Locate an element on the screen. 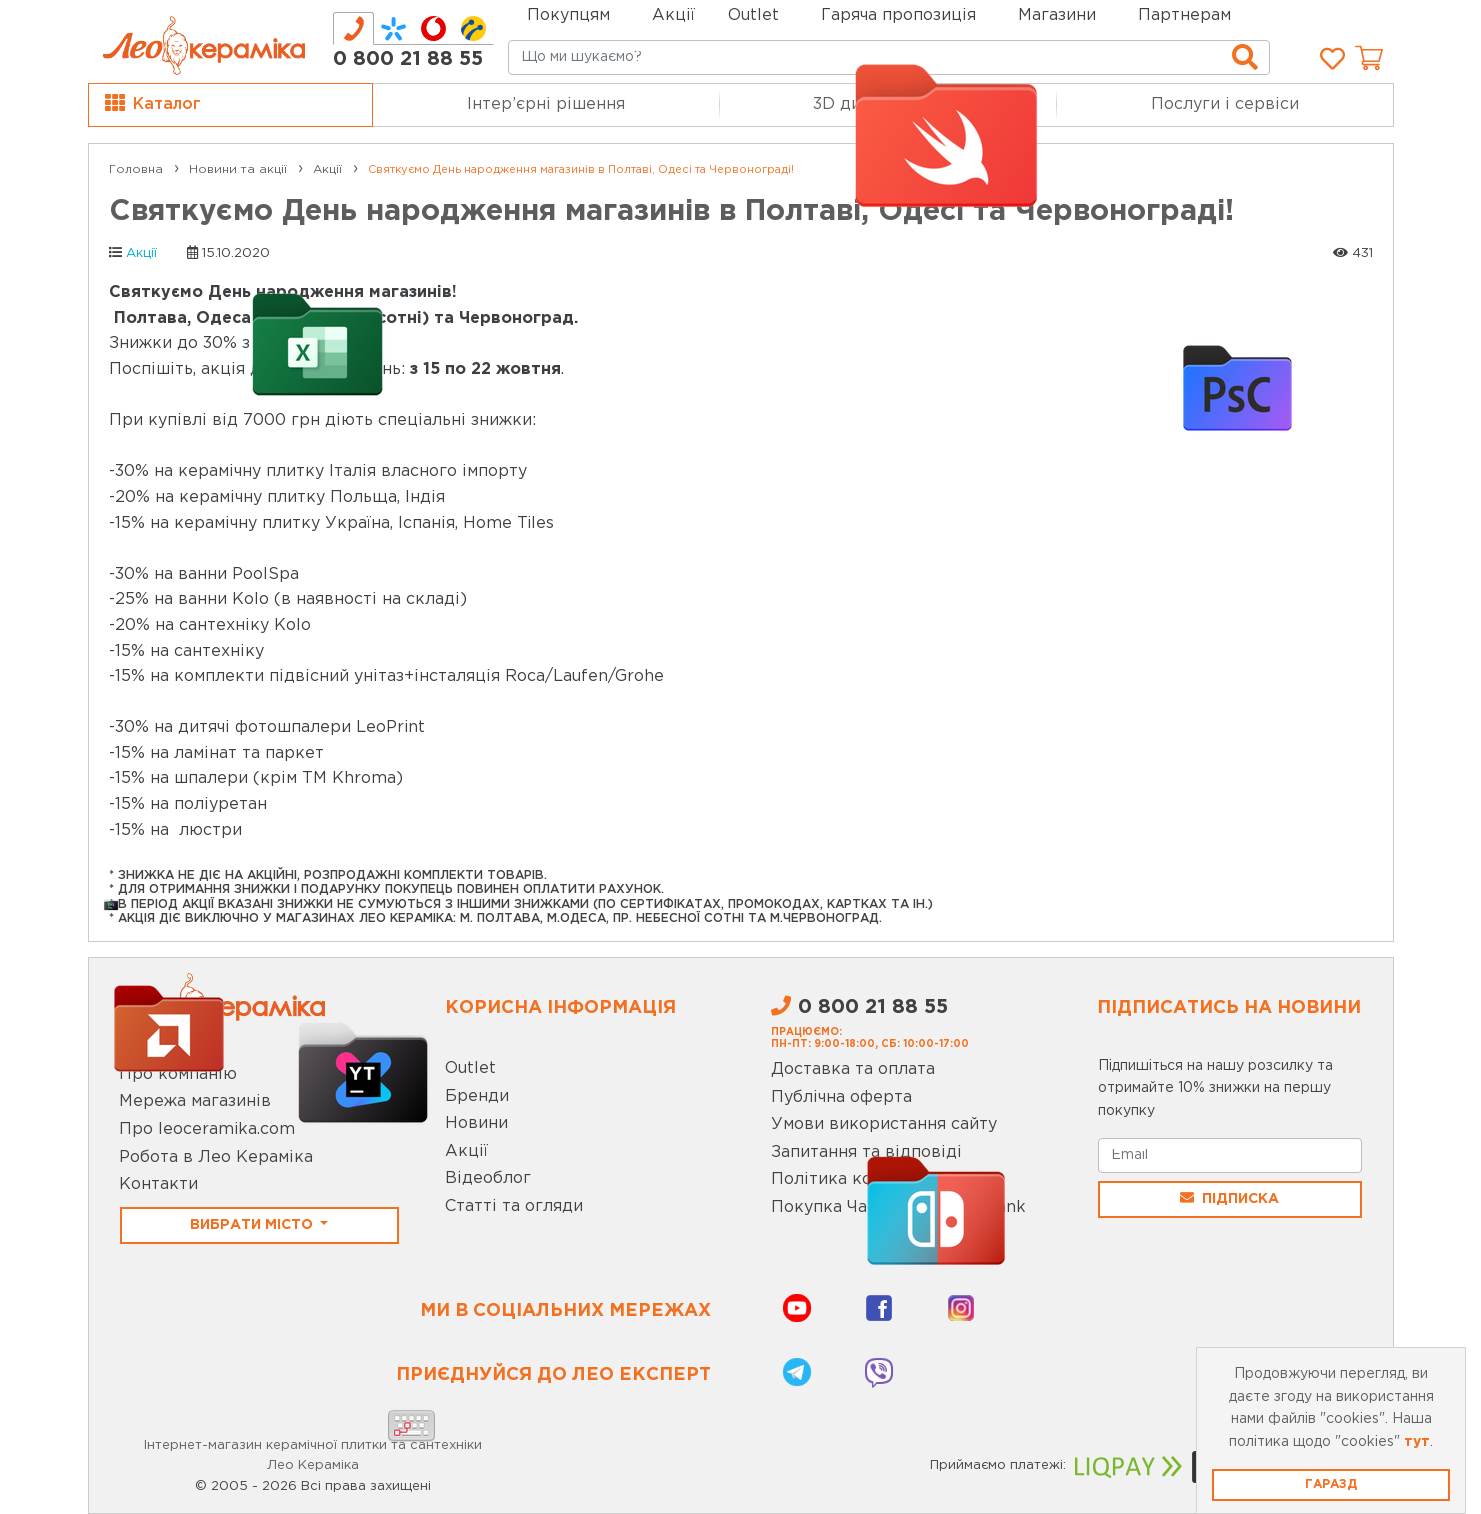 The width and height of the screenshot is (1481, 1514). folder containing nintendo switch games or related files is located at coordinates (935, 1214).